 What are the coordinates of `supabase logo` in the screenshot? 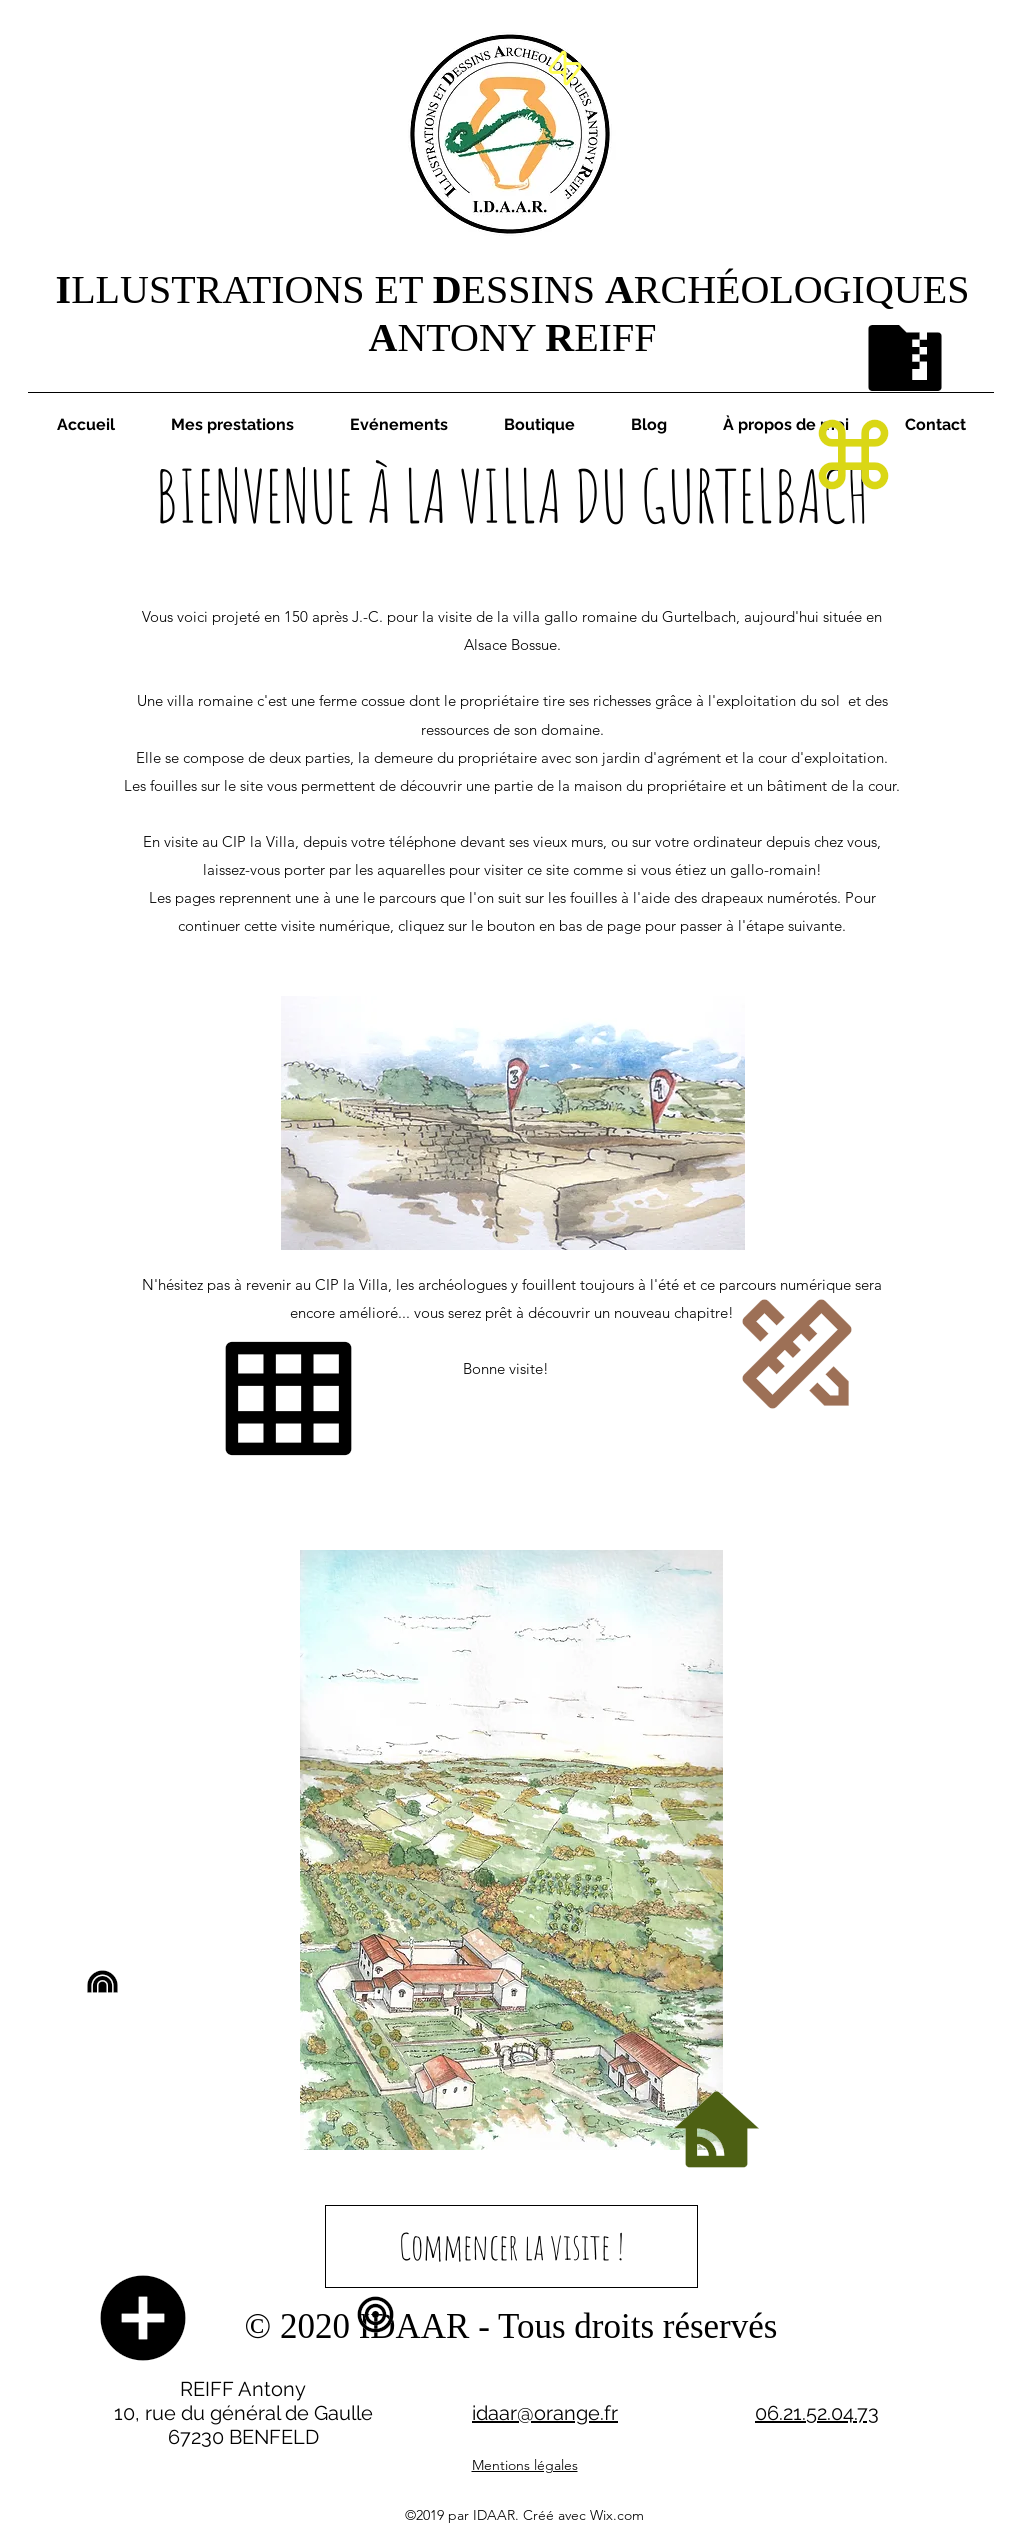 It's located at (565, 68).